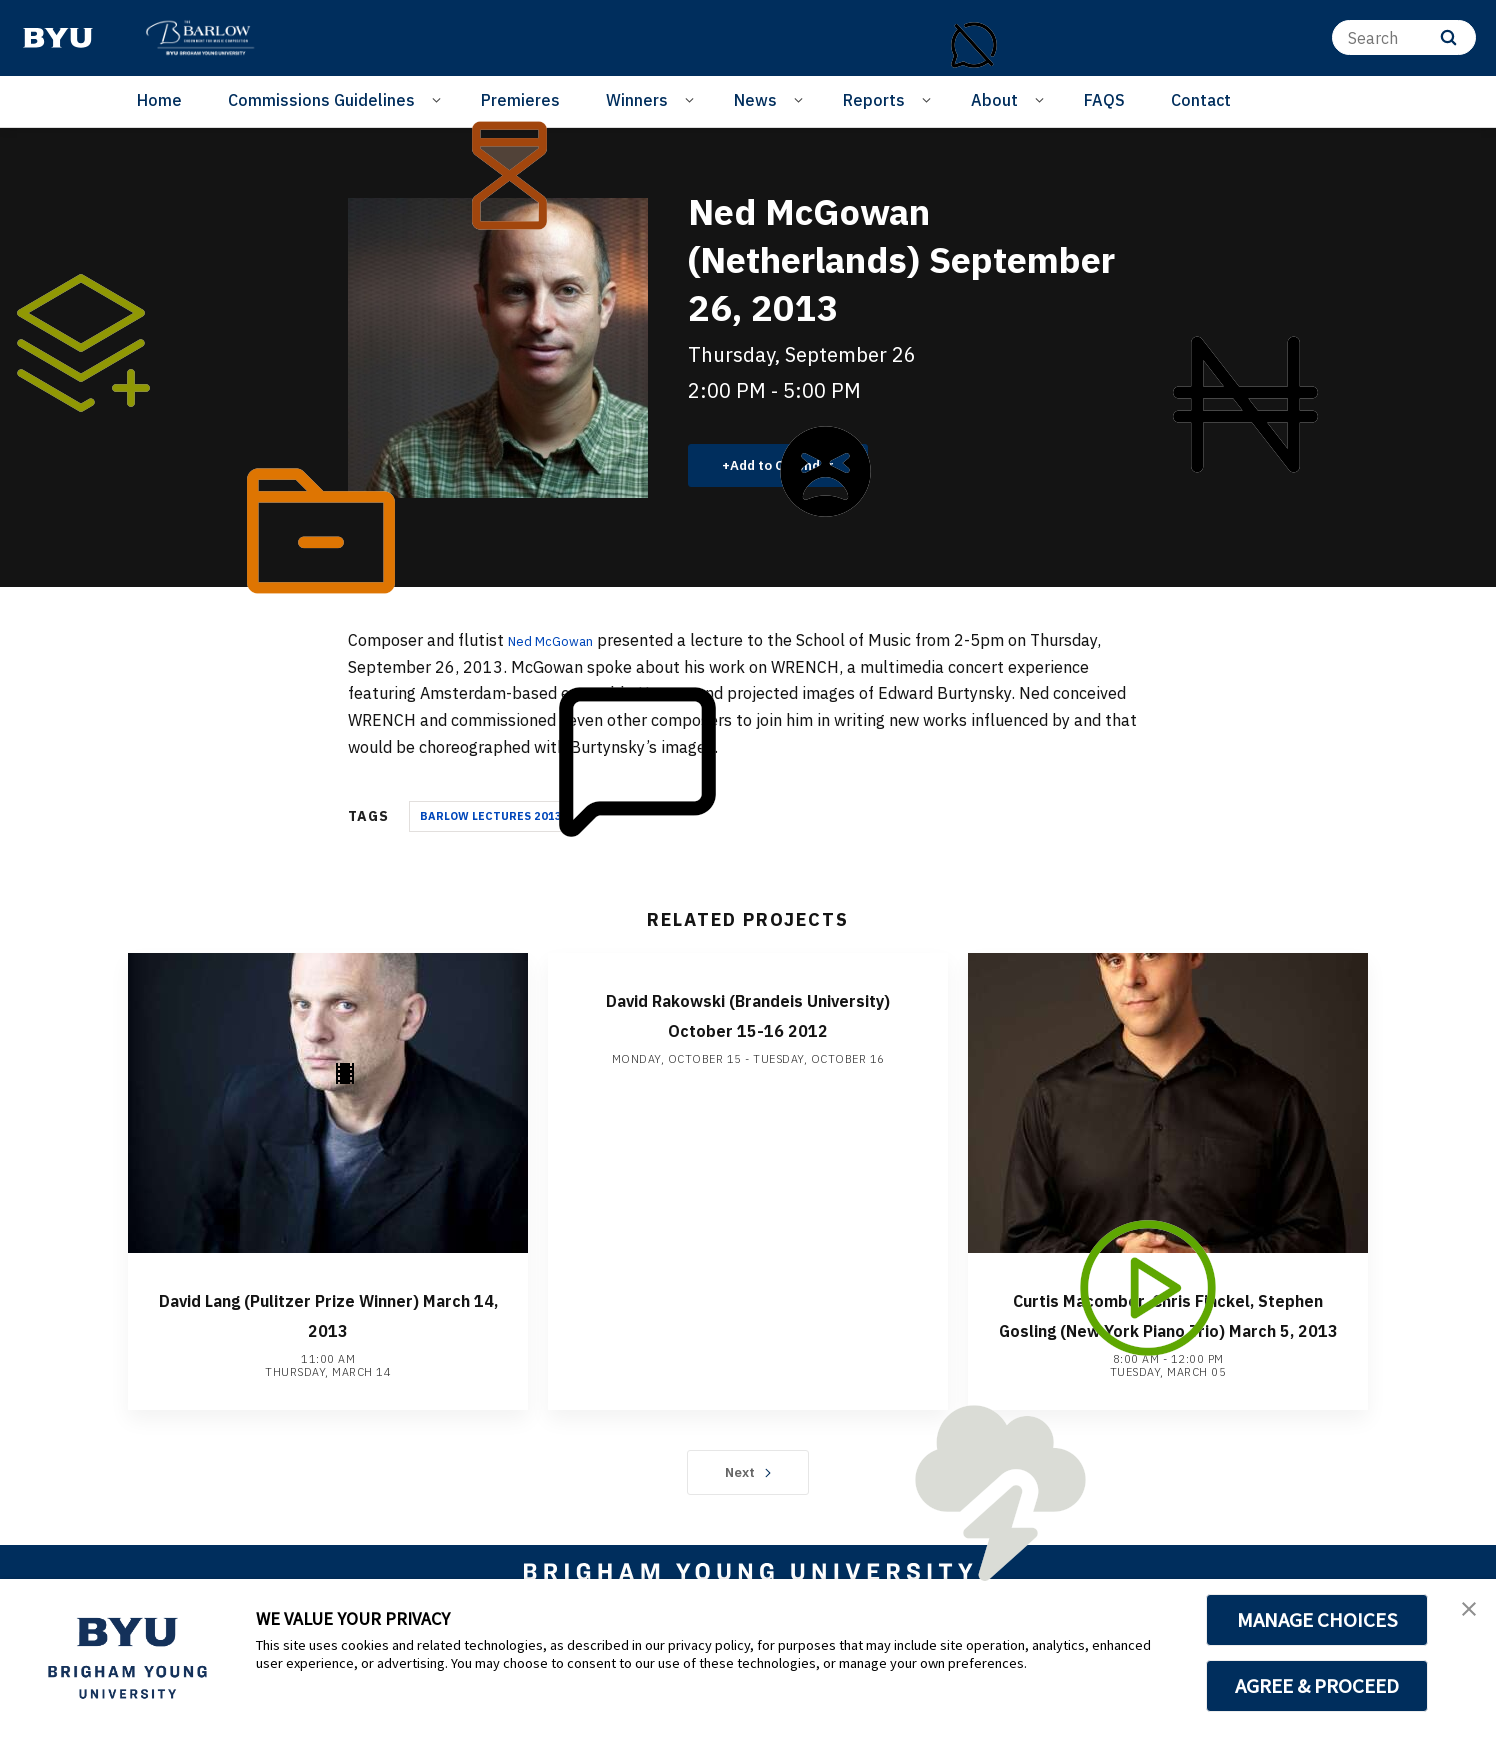  I want to click on add a new layer to the stack, so click(81, 343).